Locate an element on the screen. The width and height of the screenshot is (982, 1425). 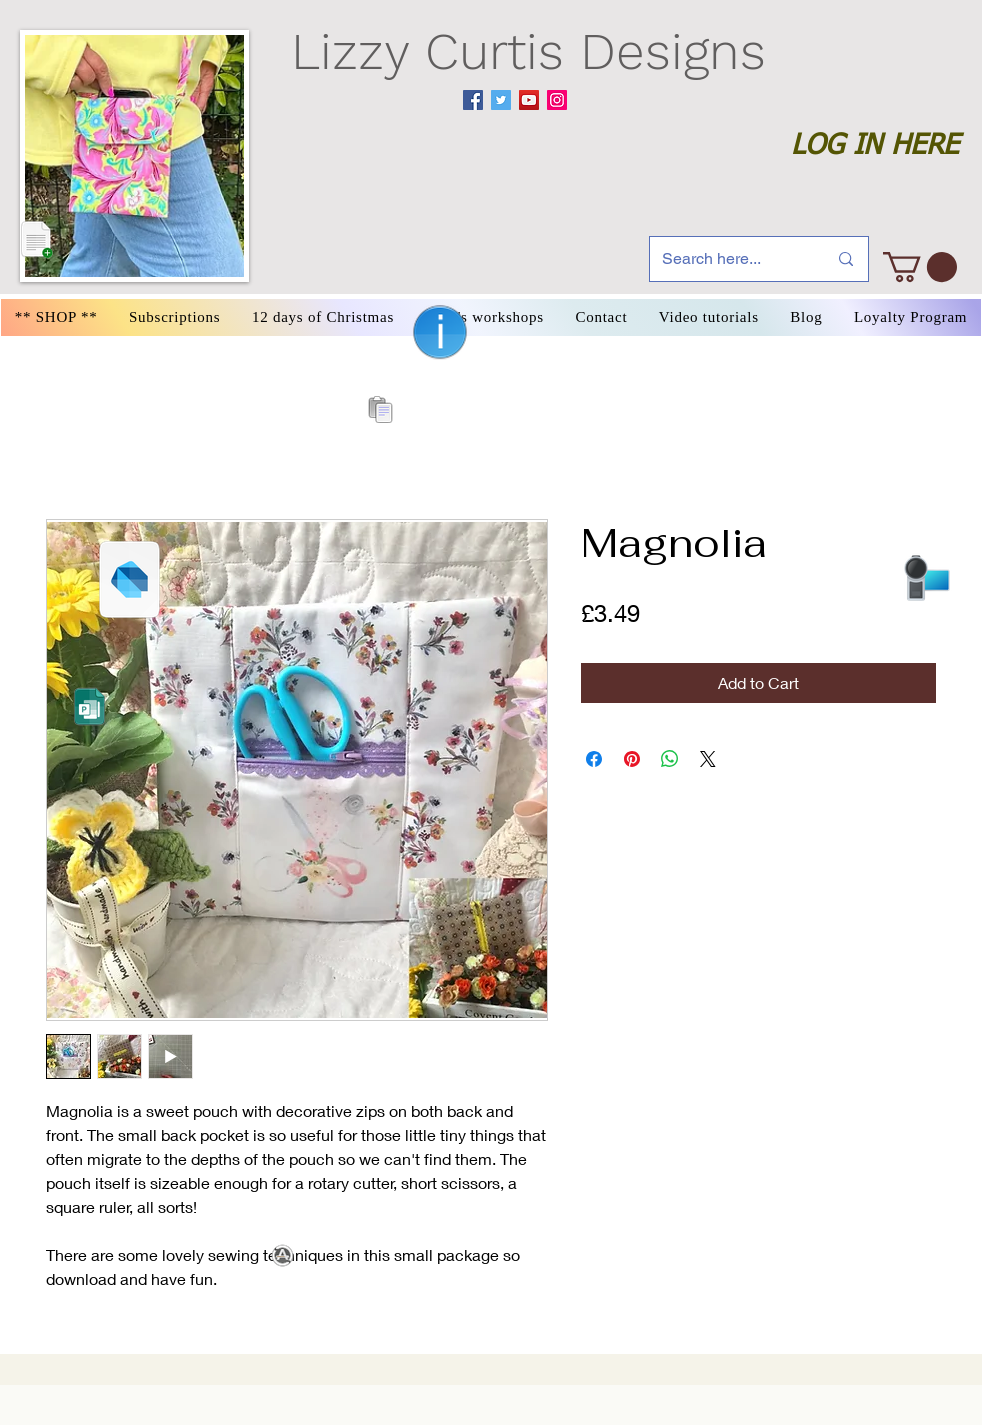
access video recording device settings is located at coordinates (927, 578).